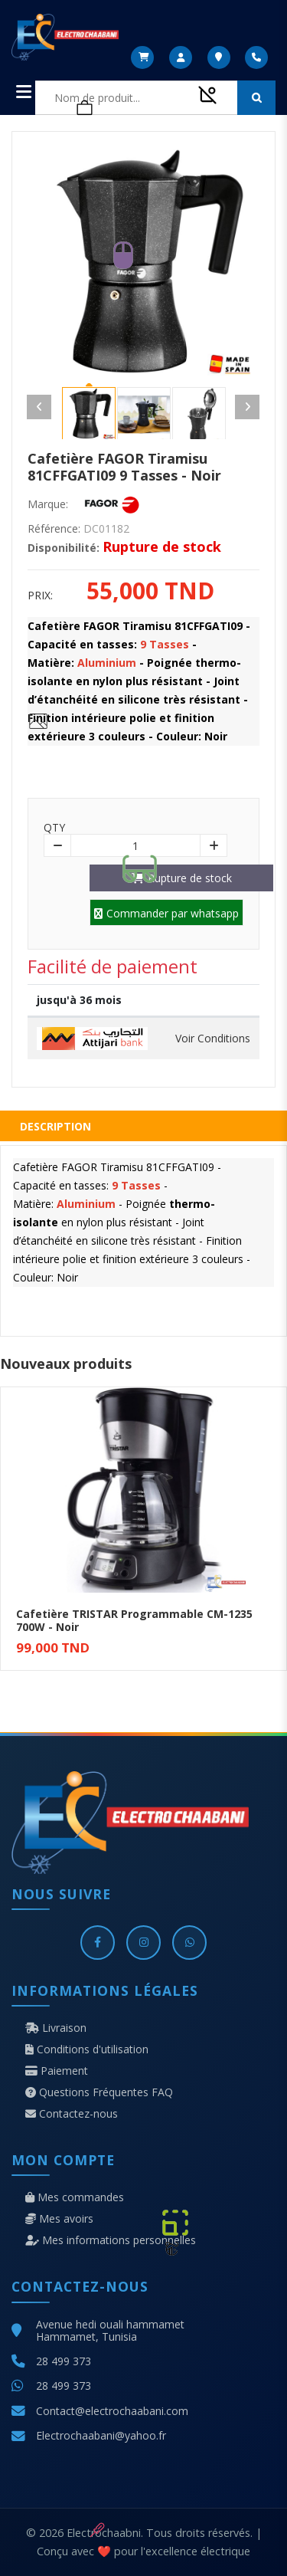 Image resolution: width=287 pixels, height=2576 pixels. I want to click on indicates mouse input is available or required, so click(123, 255).